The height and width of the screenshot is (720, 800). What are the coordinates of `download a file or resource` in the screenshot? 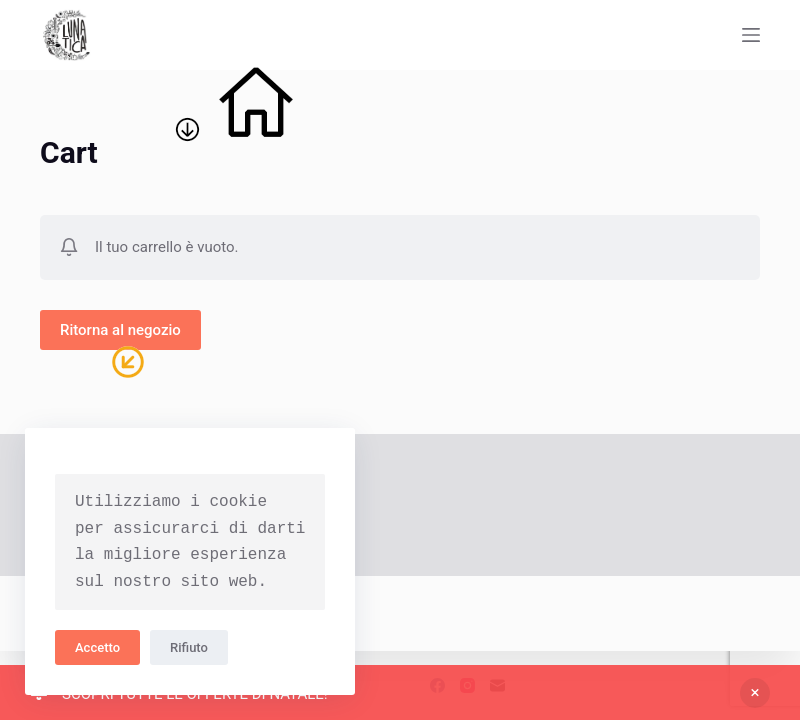 It's located at (187, 129).